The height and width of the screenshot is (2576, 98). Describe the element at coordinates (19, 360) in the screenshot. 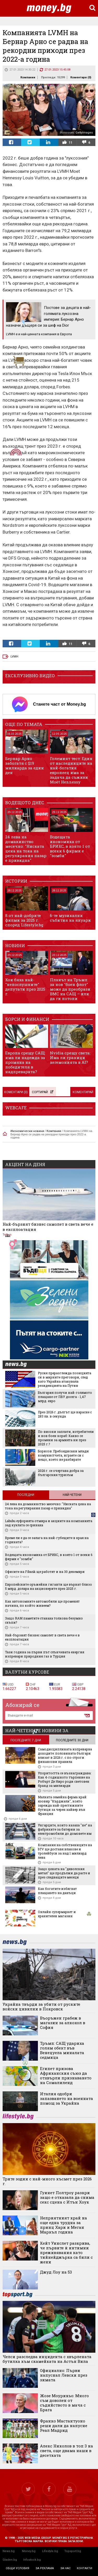

I see `view your shopping cart` at that location.